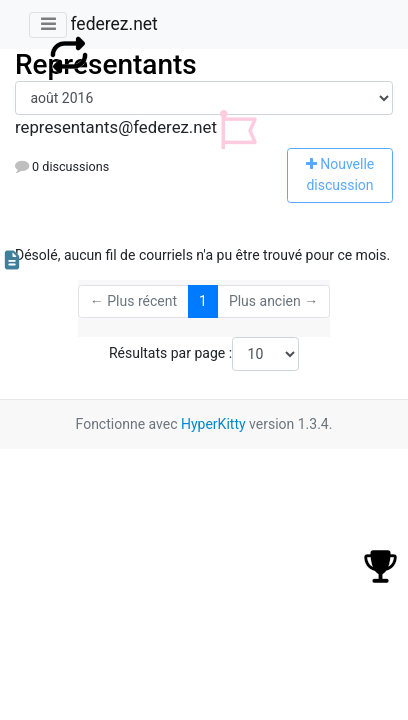  What do you see at coordinates (380, 566) in the screenshot?
I see `view achievements or awards` at bounding box center [380, 566].